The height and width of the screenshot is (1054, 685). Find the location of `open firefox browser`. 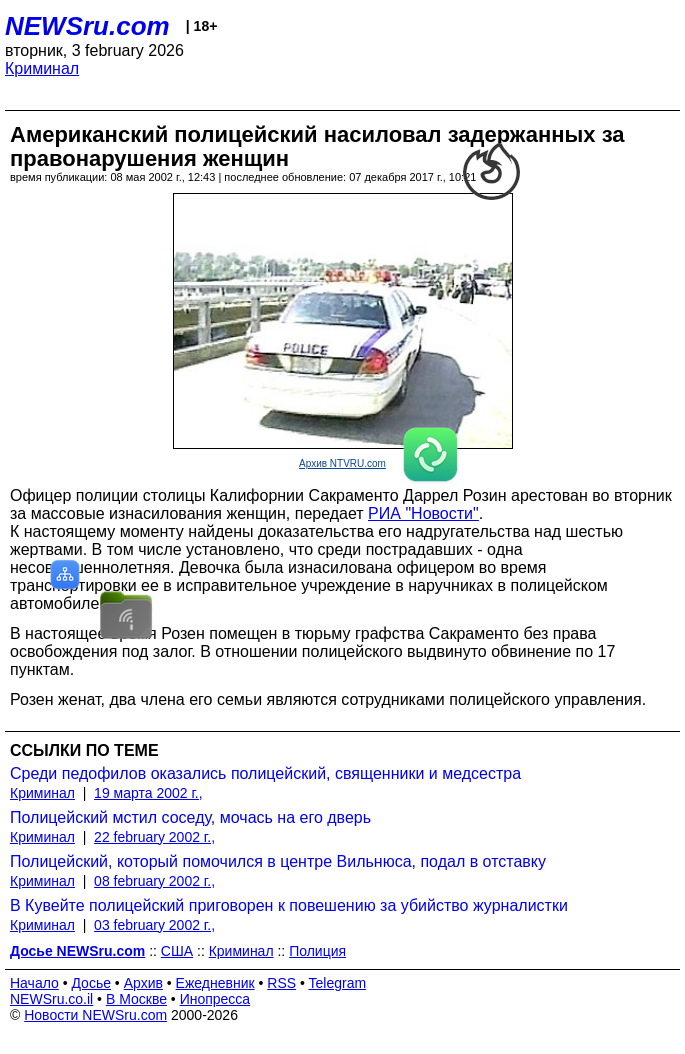

open firefox browser is located at coordinates (491, 171).